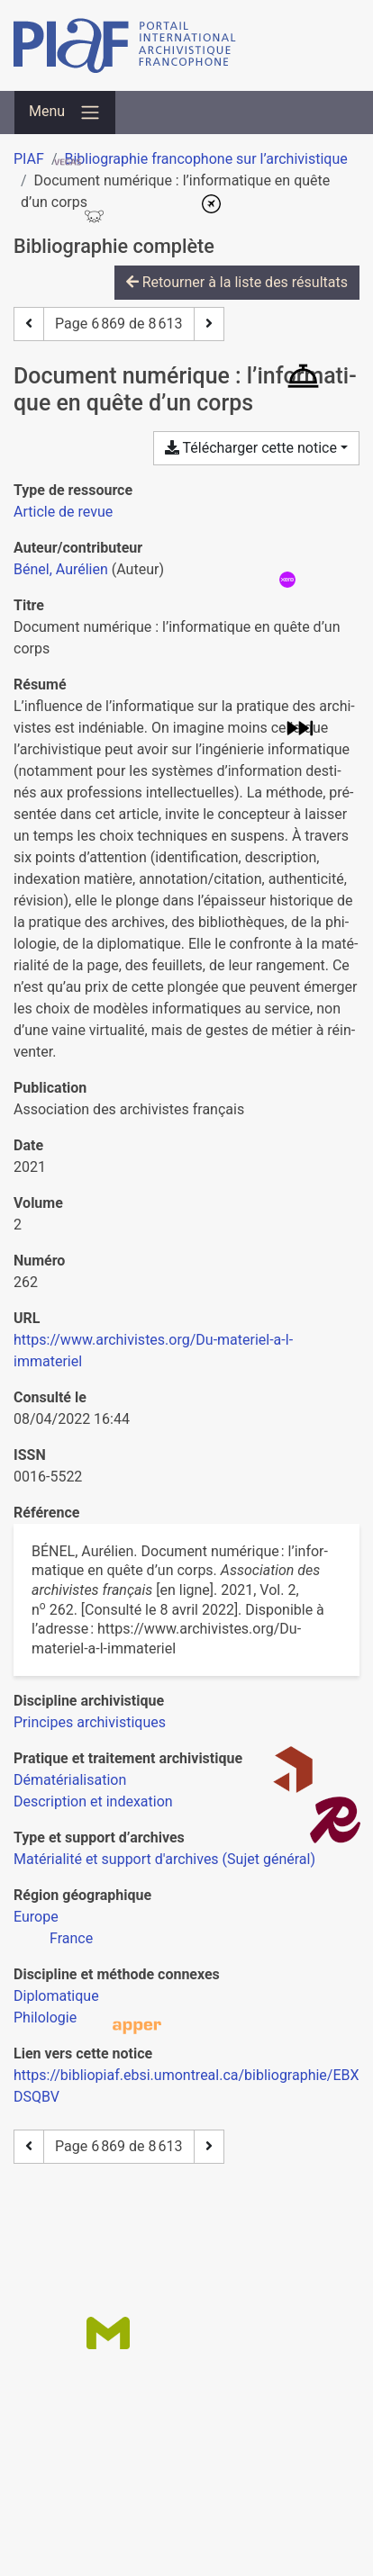  What do you see at coordinates (211, 203) in the screenshot?
I see `cockpit server management application logo` at bounding box center [211, 203].